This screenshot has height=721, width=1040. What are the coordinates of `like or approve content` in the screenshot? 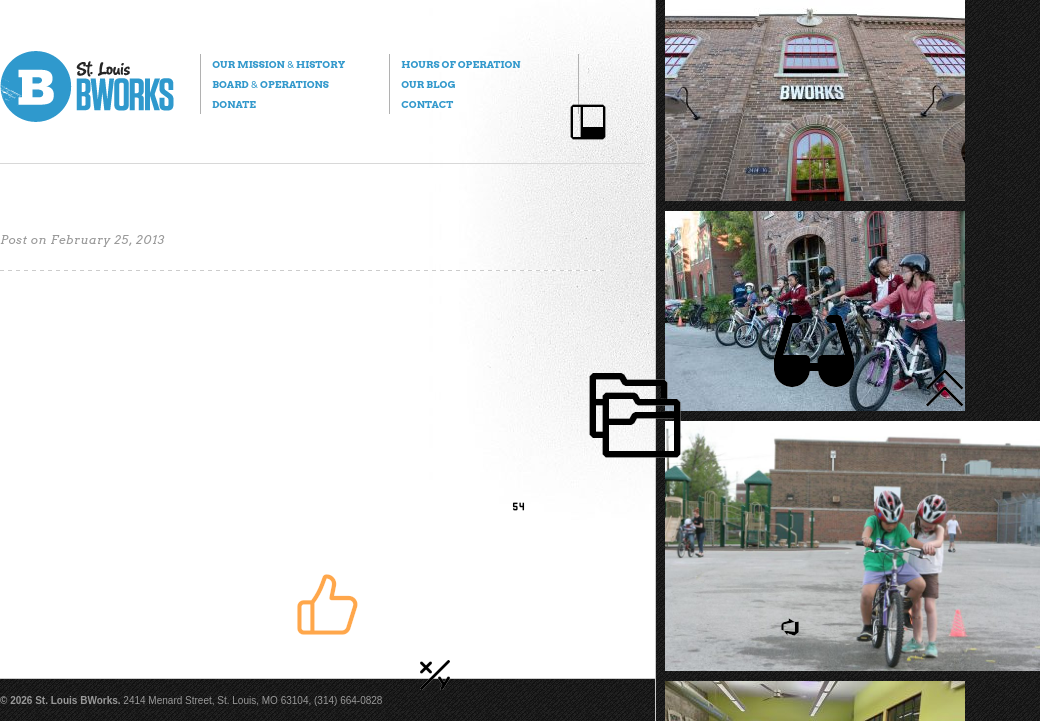 It's located at (327, 604).